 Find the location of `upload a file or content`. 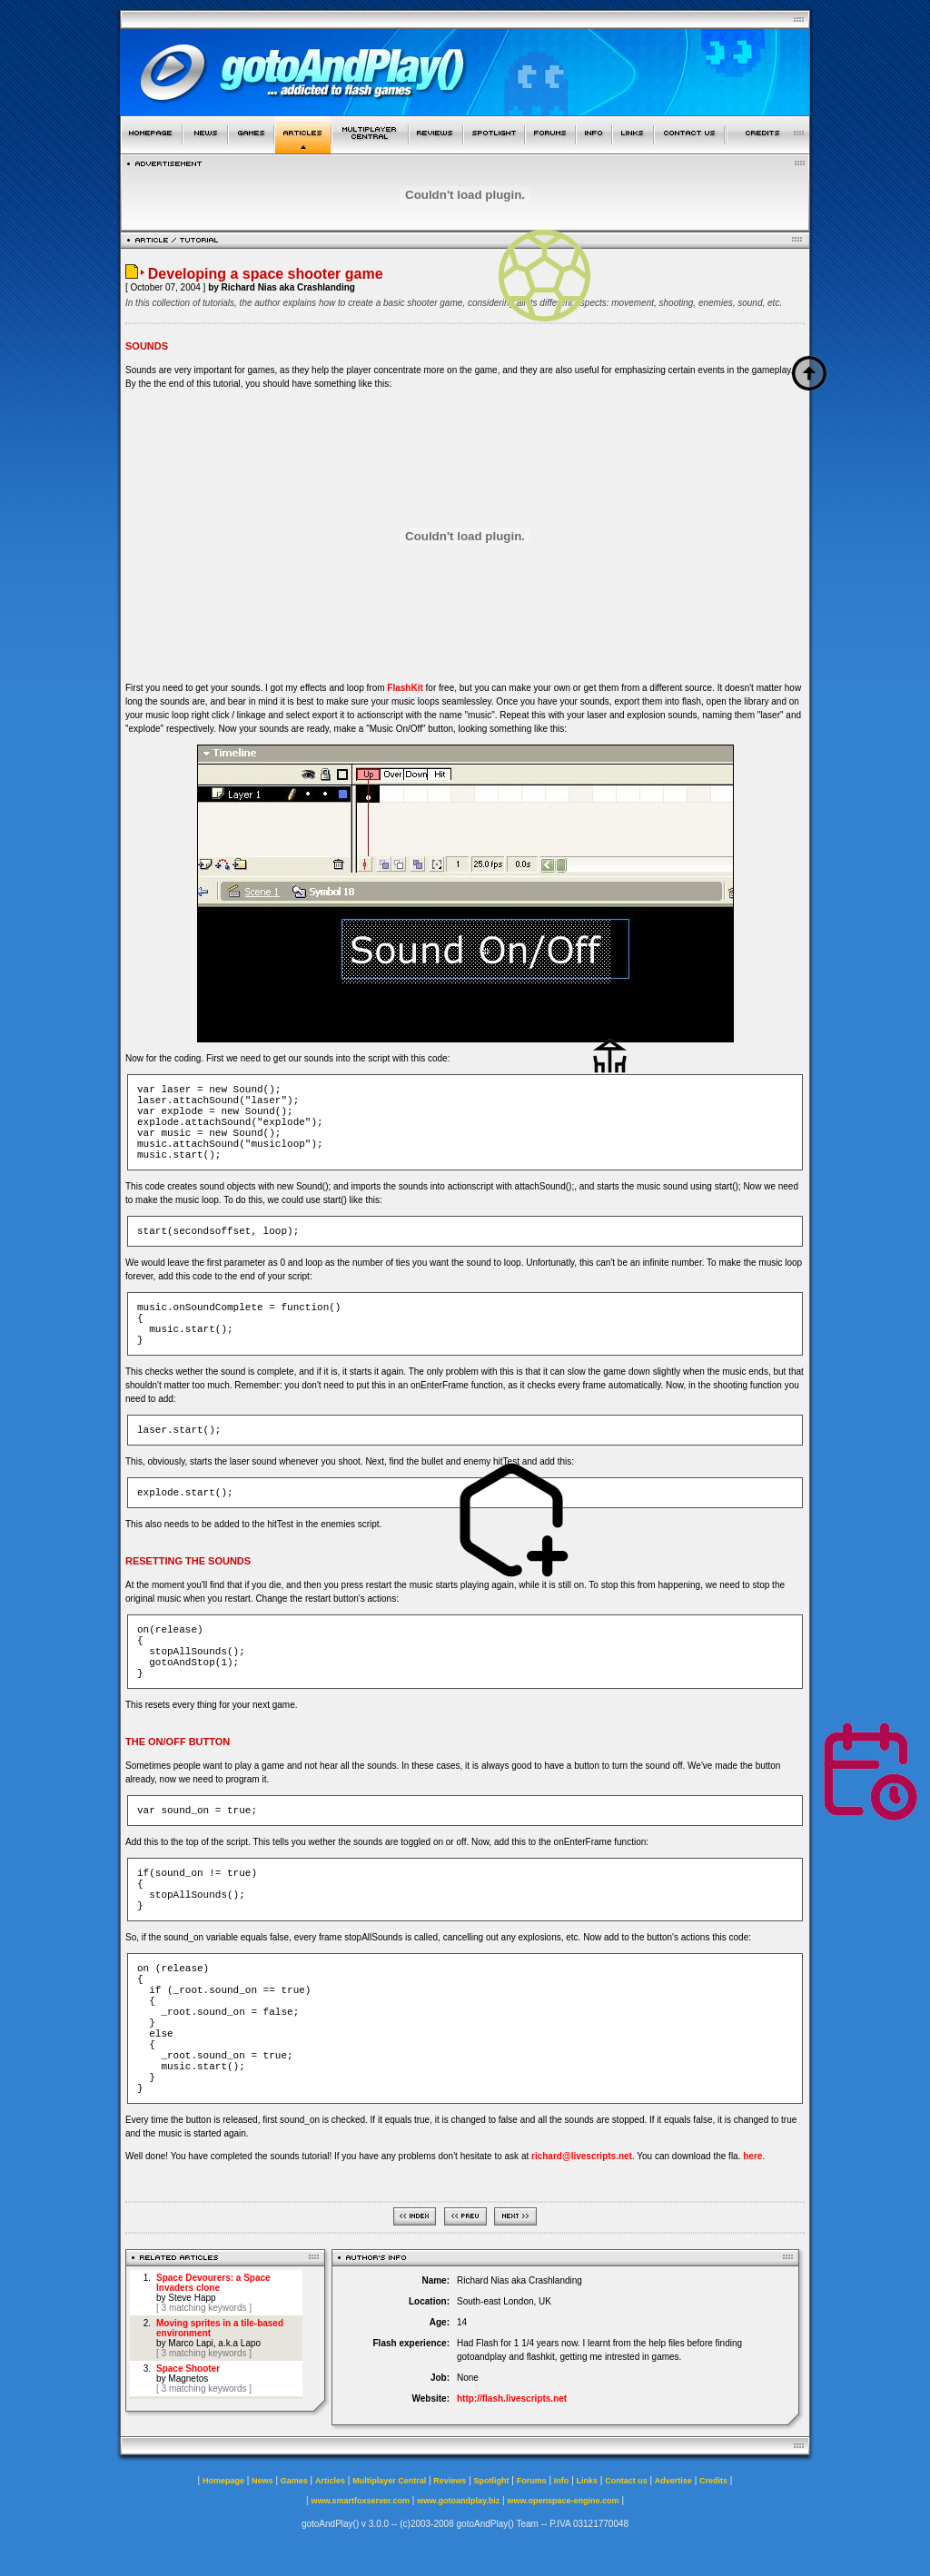

upload a file or content is located at coordinates (809, 373).